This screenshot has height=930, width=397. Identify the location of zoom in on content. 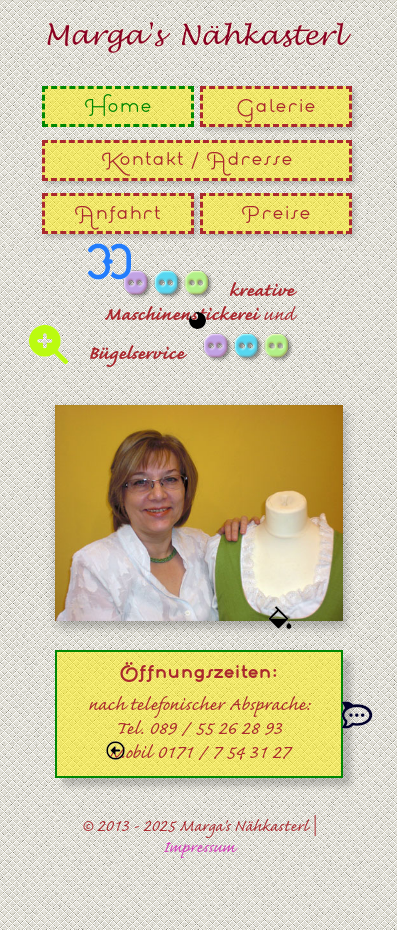
(48, 344).